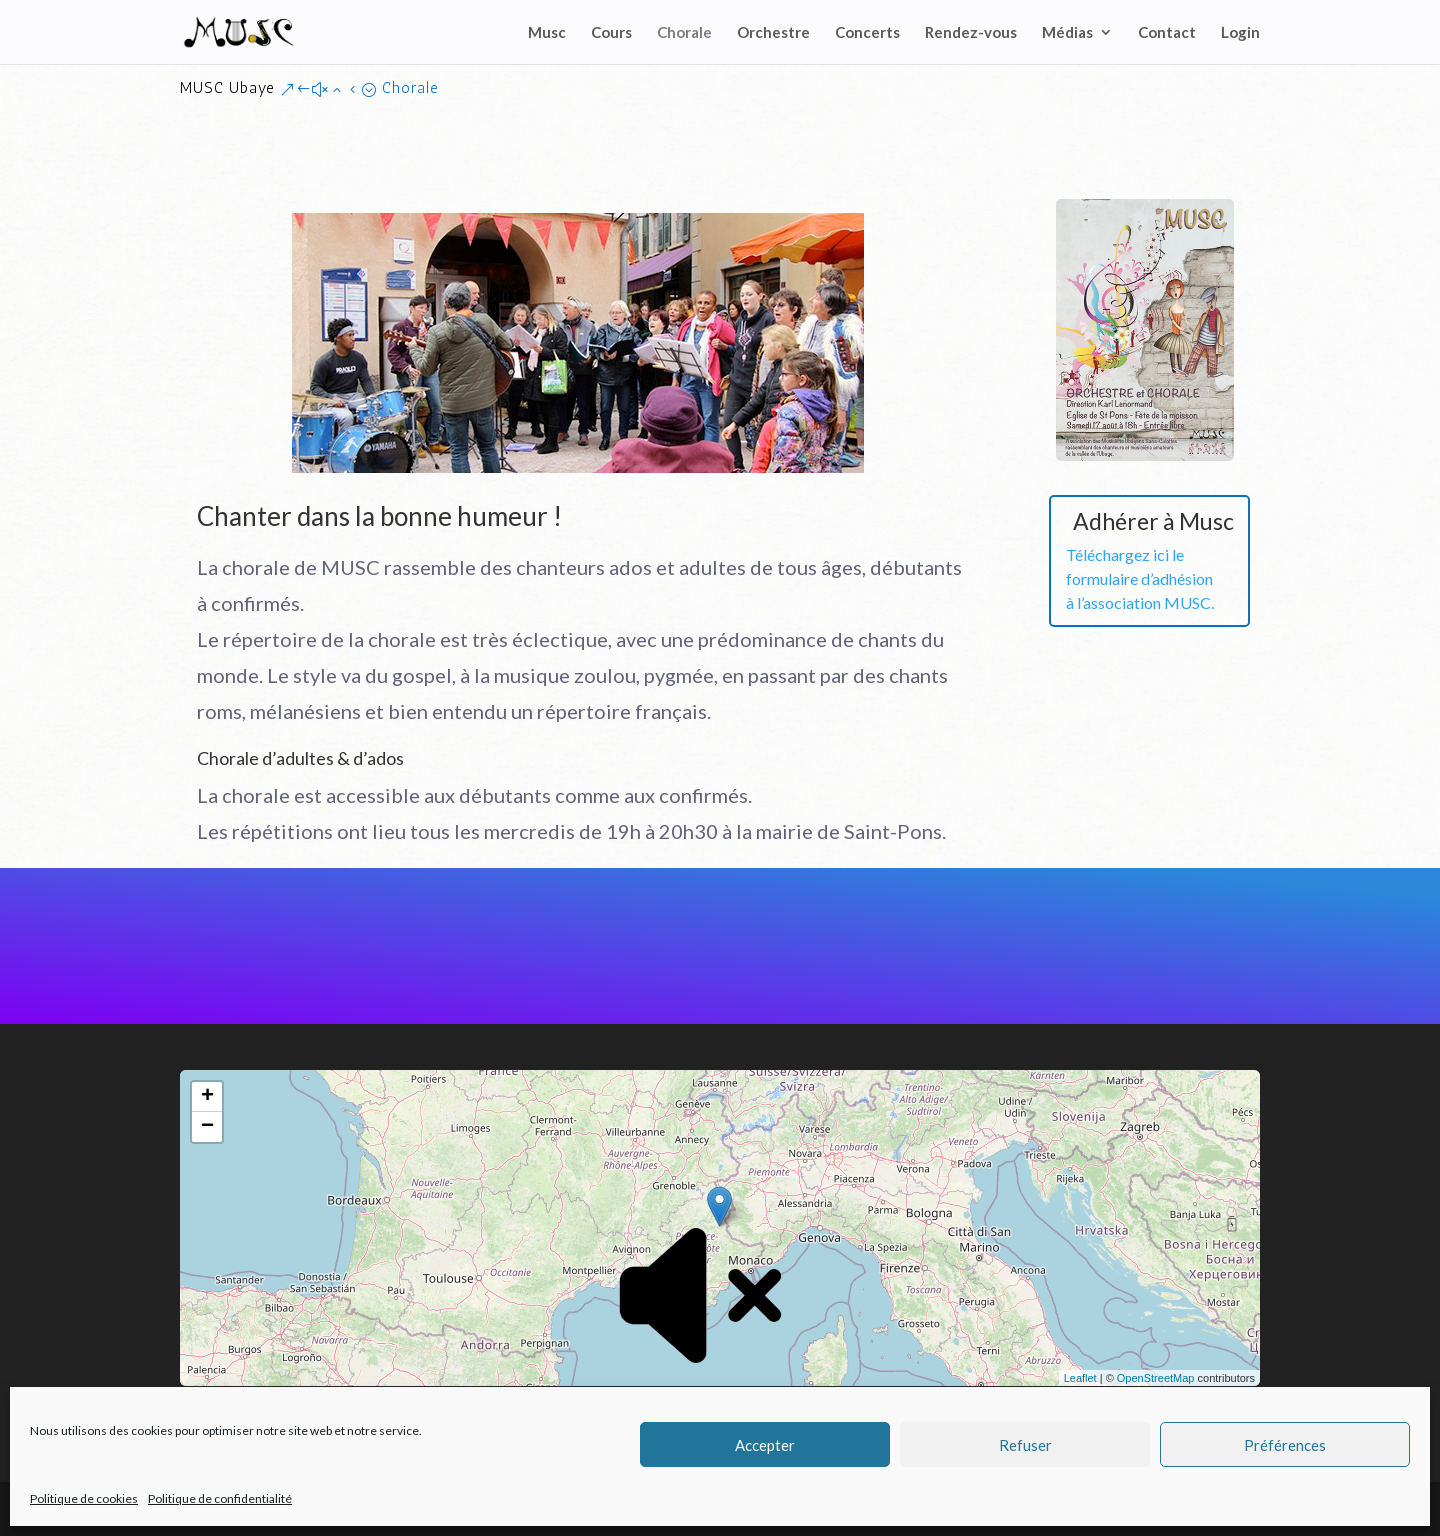  I want to click on indicates device is currently charging, so click(1232, 1224).